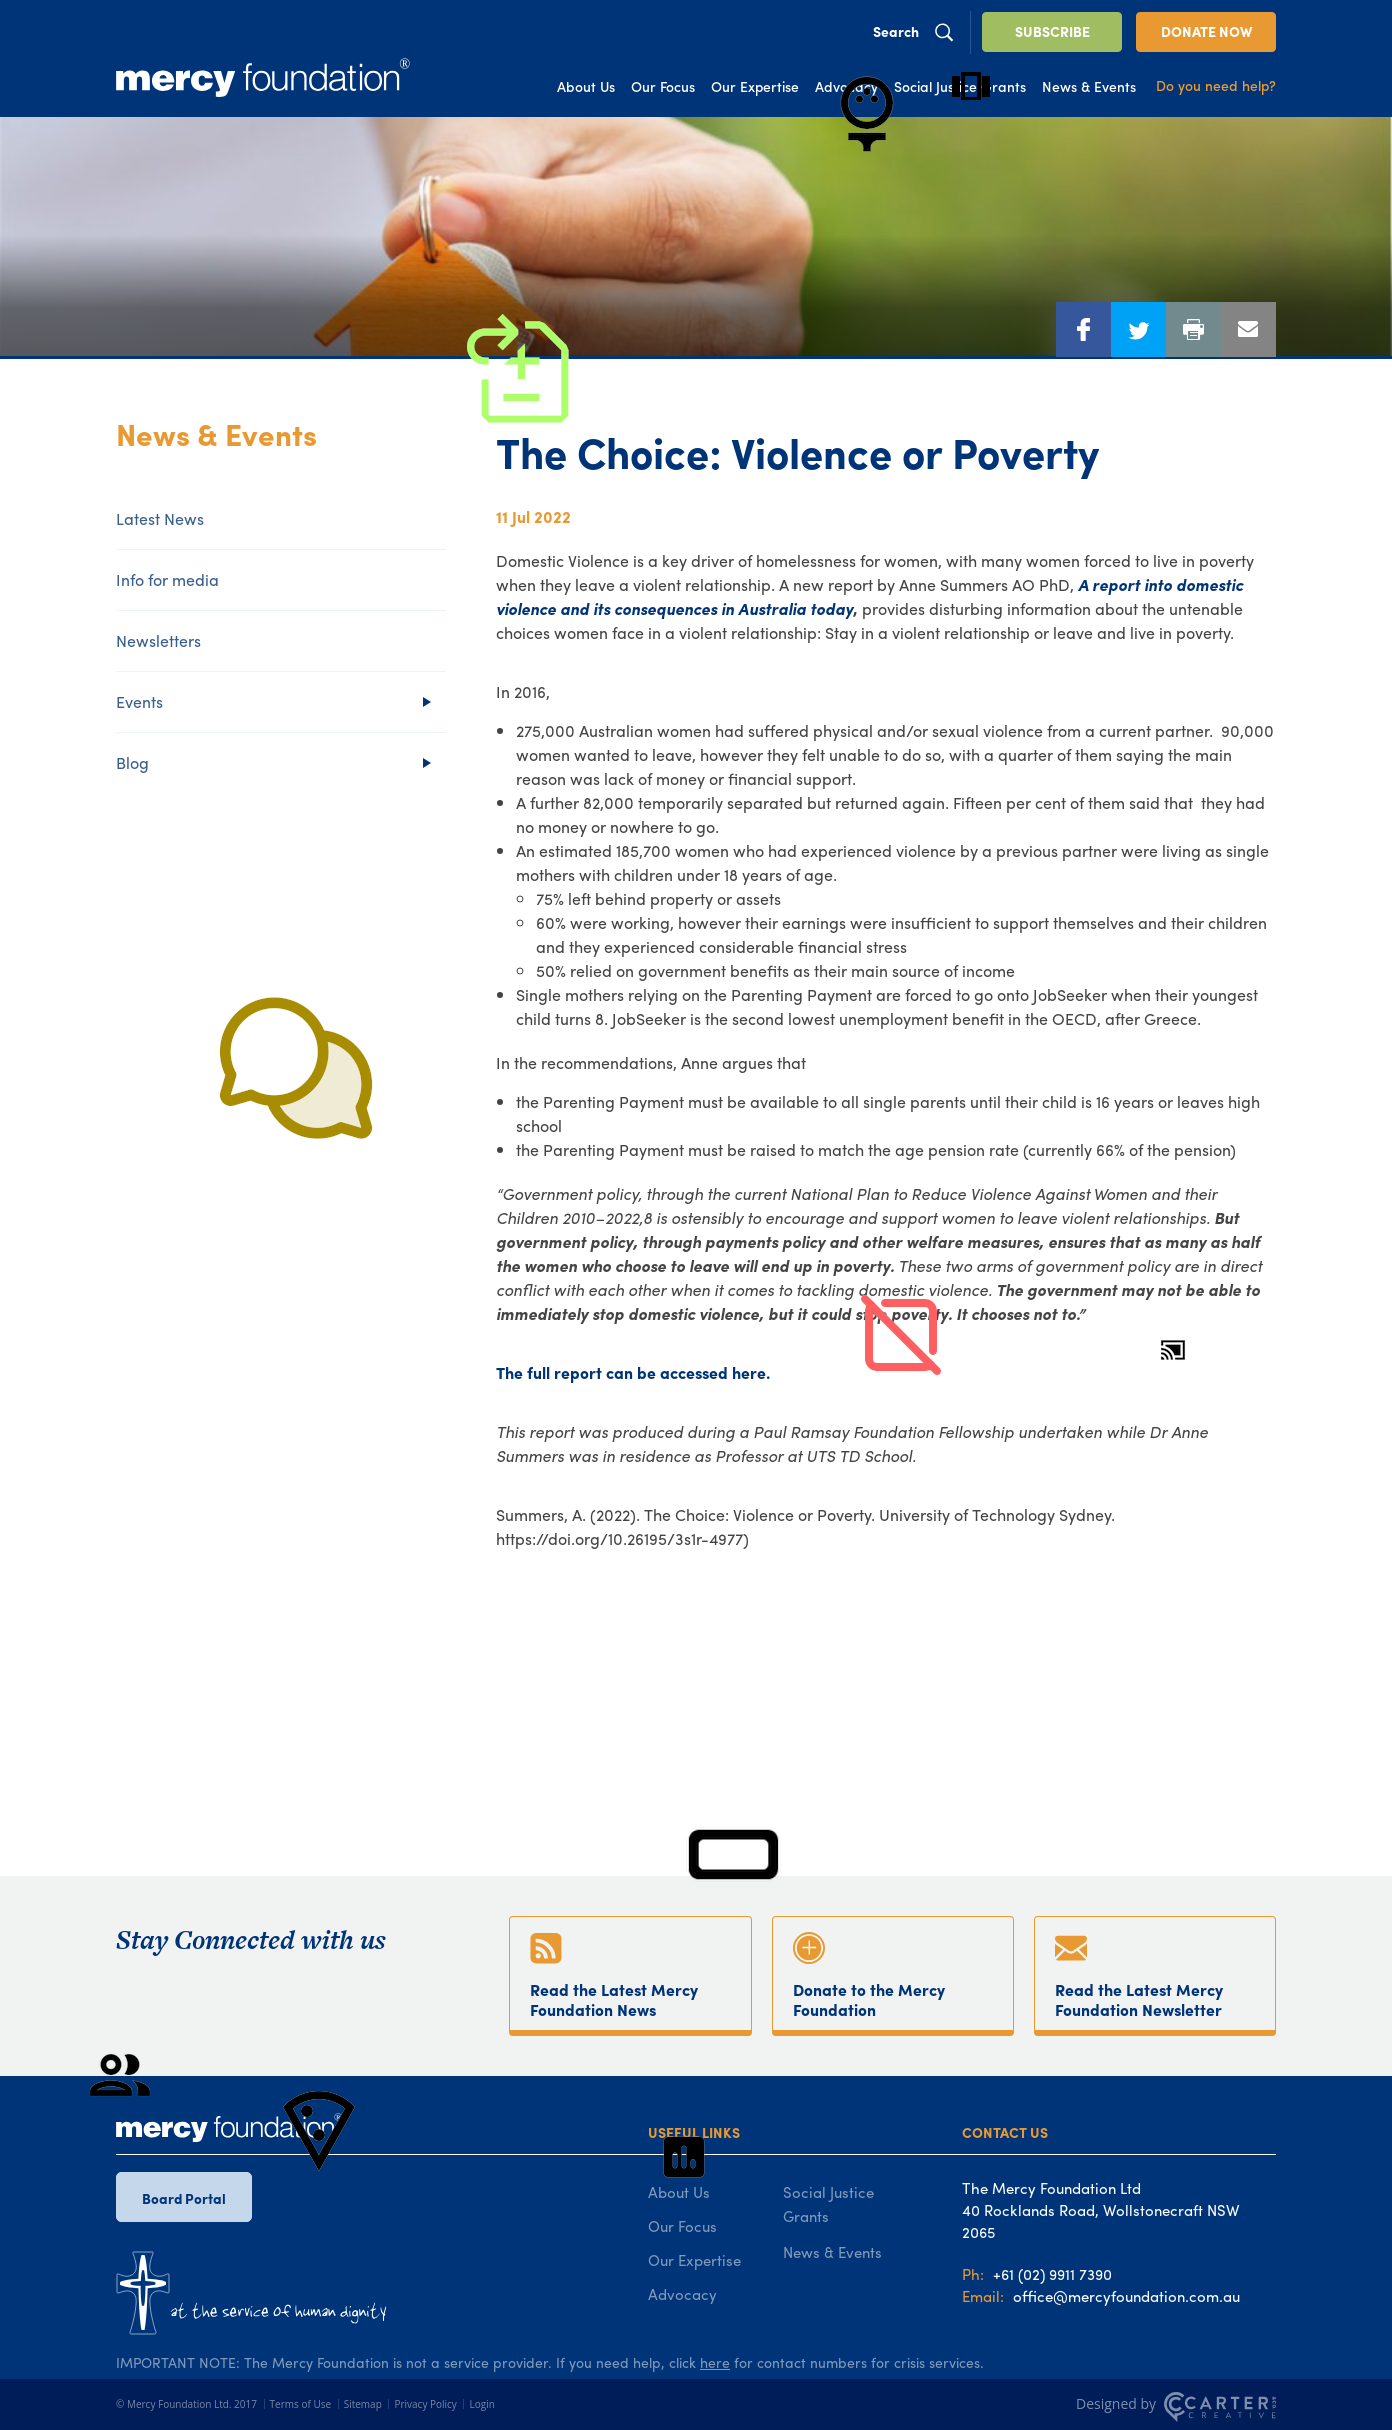 The height and width of the screenshot is (2430, 1392). What do you see at coordinates (319, 2131) in the screenshot?
I see `find nearby pizza restaurants` at bounding box center [319, 2131].